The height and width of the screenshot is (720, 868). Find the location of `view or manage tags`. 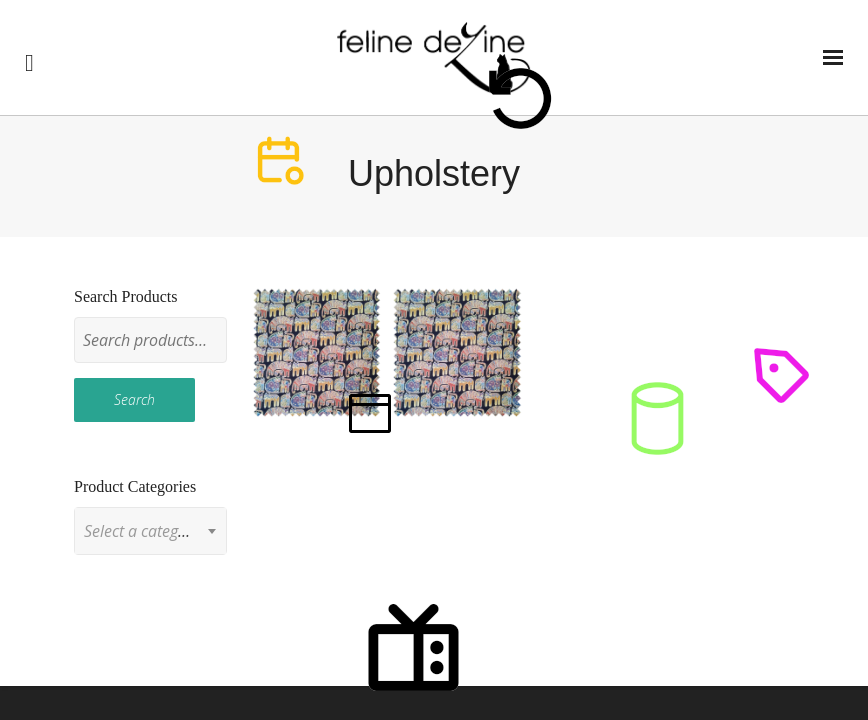

view or manage tags is located at coordinates (778, 372).